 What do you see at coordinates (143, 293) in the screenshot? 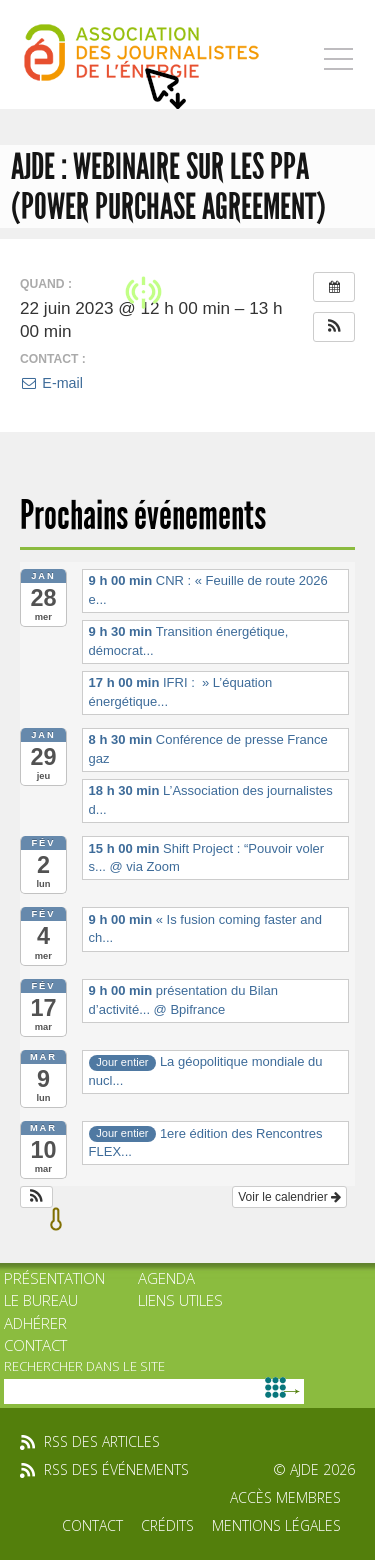
I see `shake to activate or trigger an action` at bounding box center [143, 293].